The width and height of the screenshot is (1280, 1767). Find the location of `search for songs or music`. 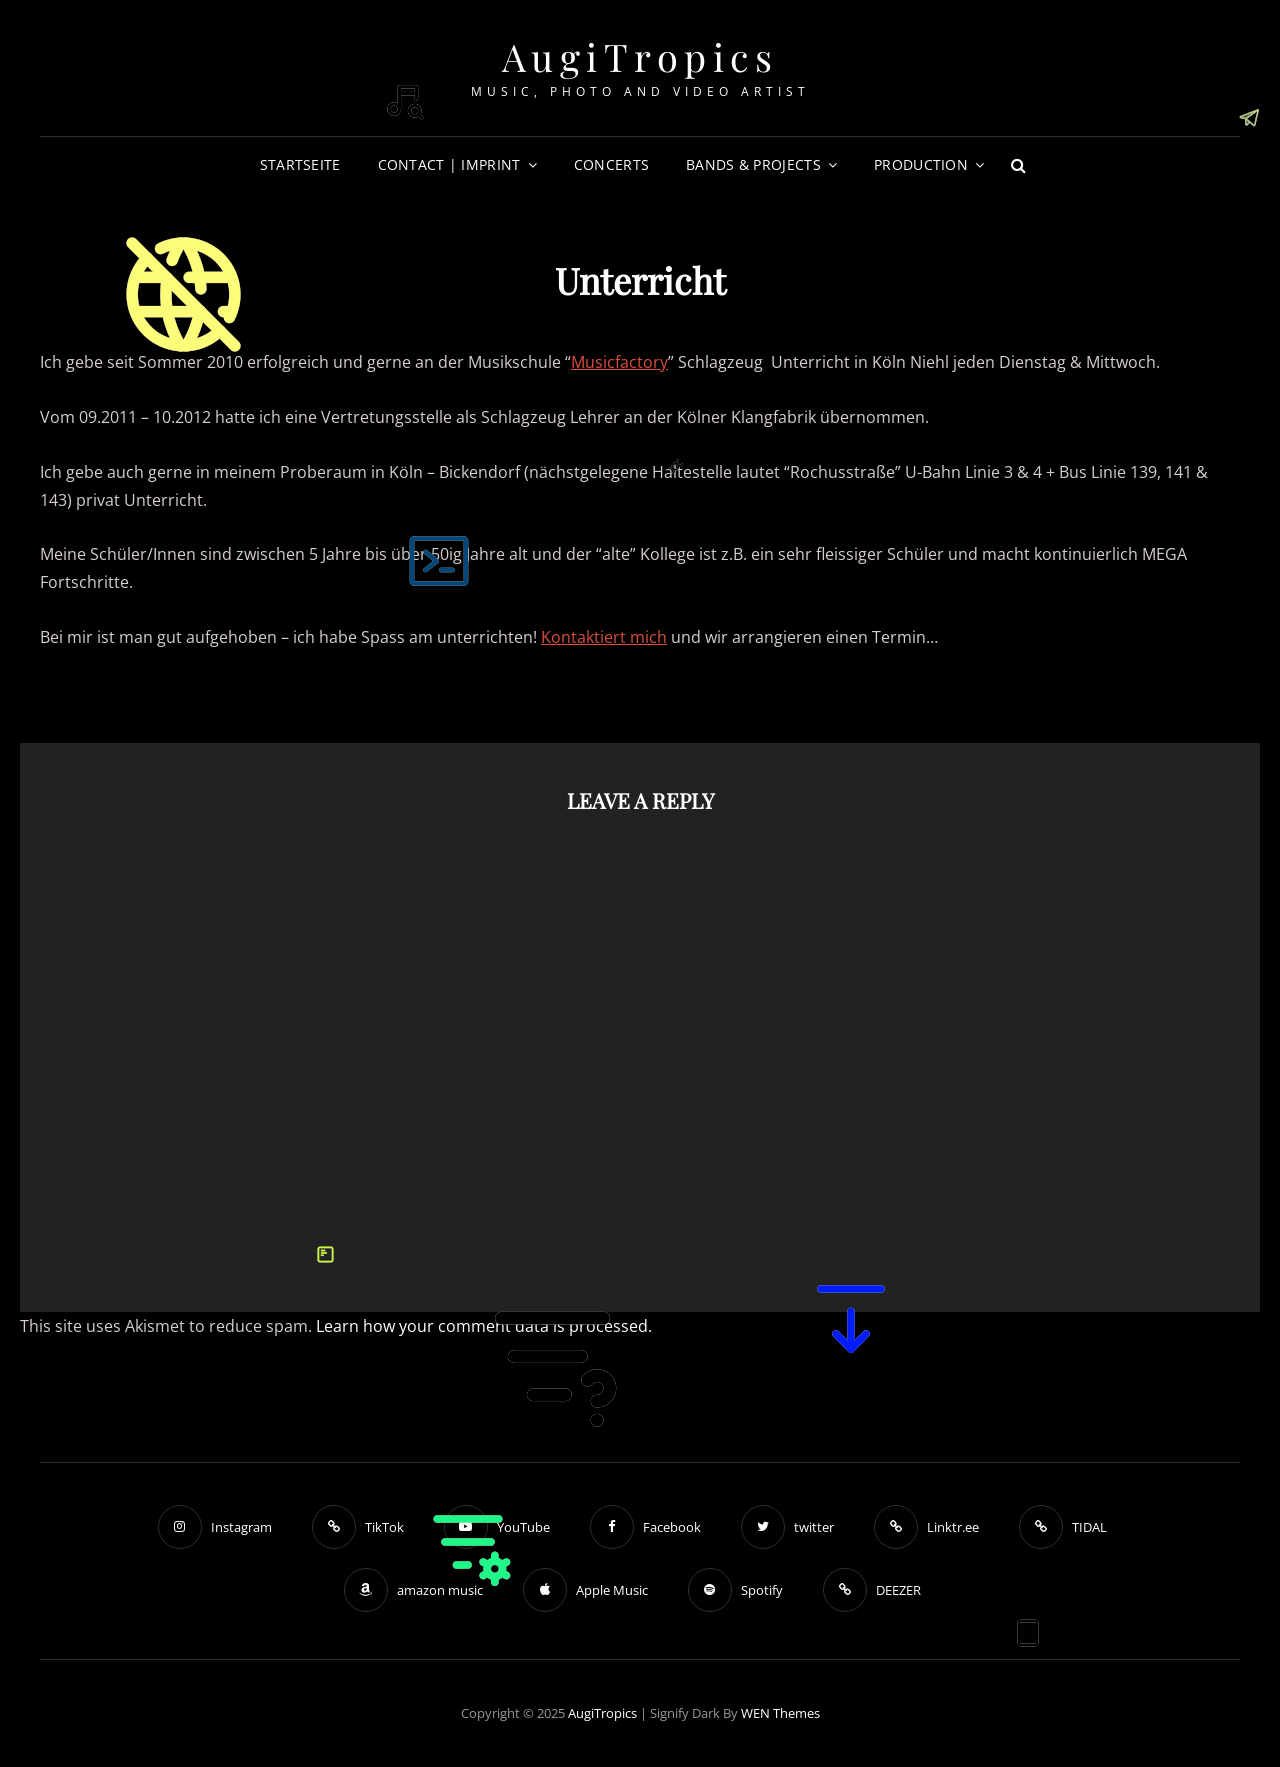

search for songs or music is located at coordinates (404, 100).